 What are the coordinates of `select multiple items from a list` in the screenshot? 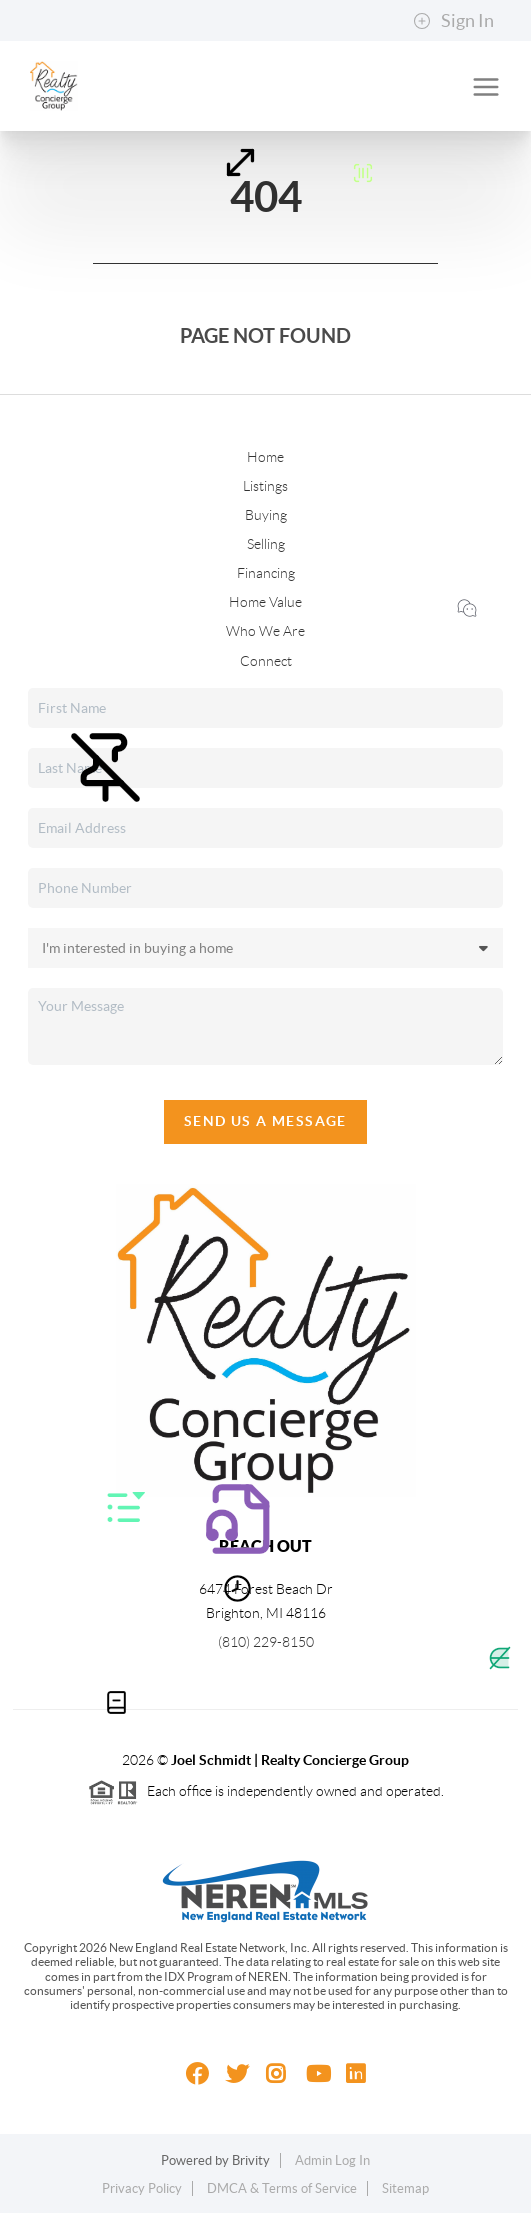 It's located at (125, 1507).